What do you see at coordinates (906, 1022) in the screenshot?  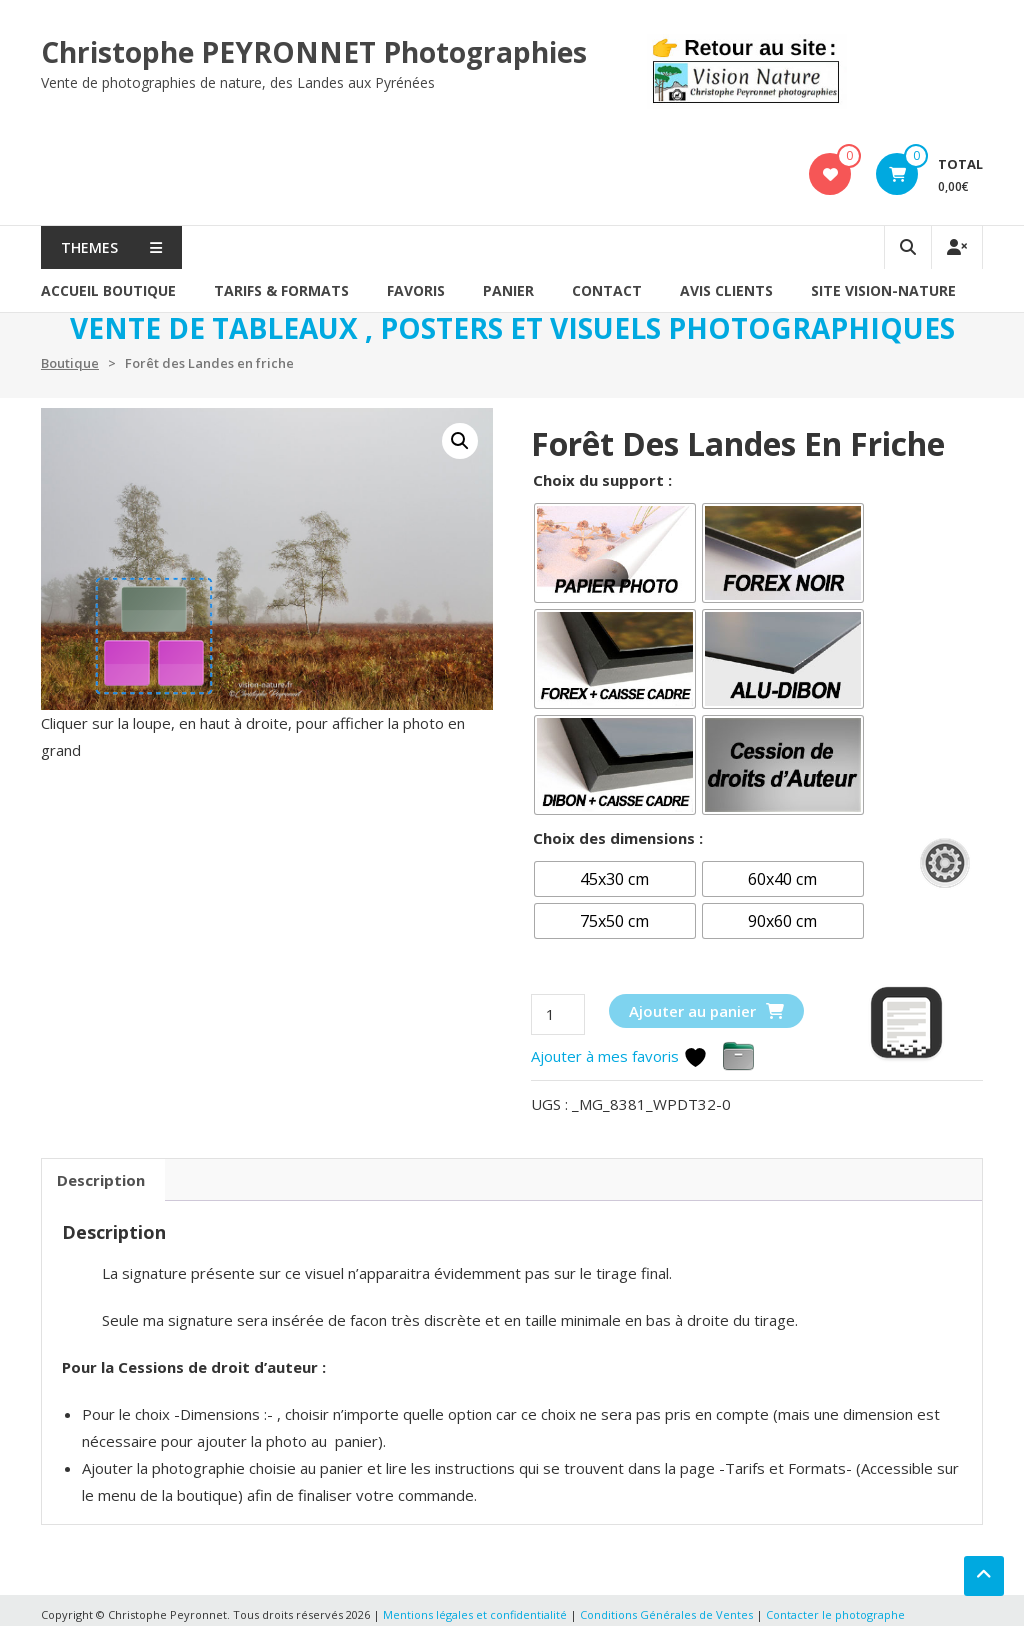 I see `open Buffer text editor app` at bounding box center [906, 1022].